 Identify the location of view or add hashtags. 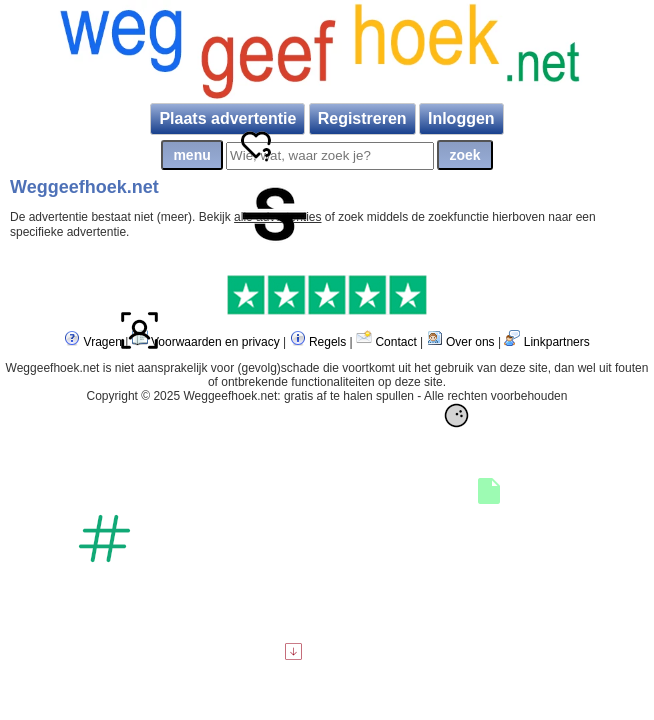
(104, 538).